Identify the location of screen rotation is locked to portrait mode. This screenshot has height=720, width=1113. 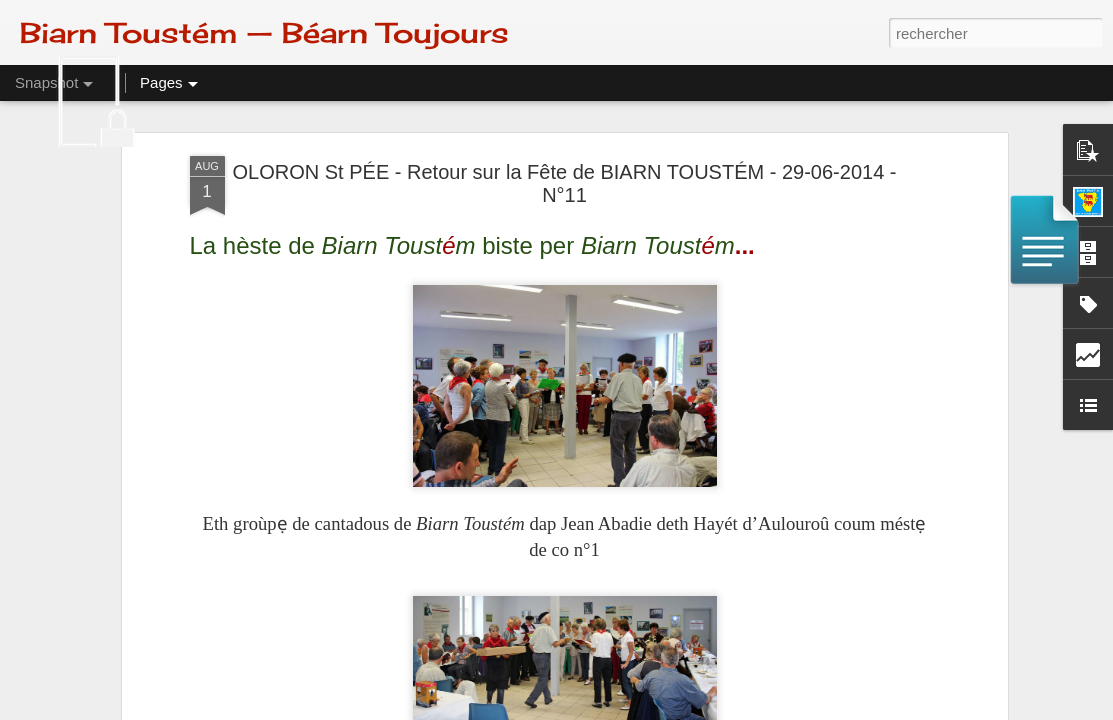
(96, 101).